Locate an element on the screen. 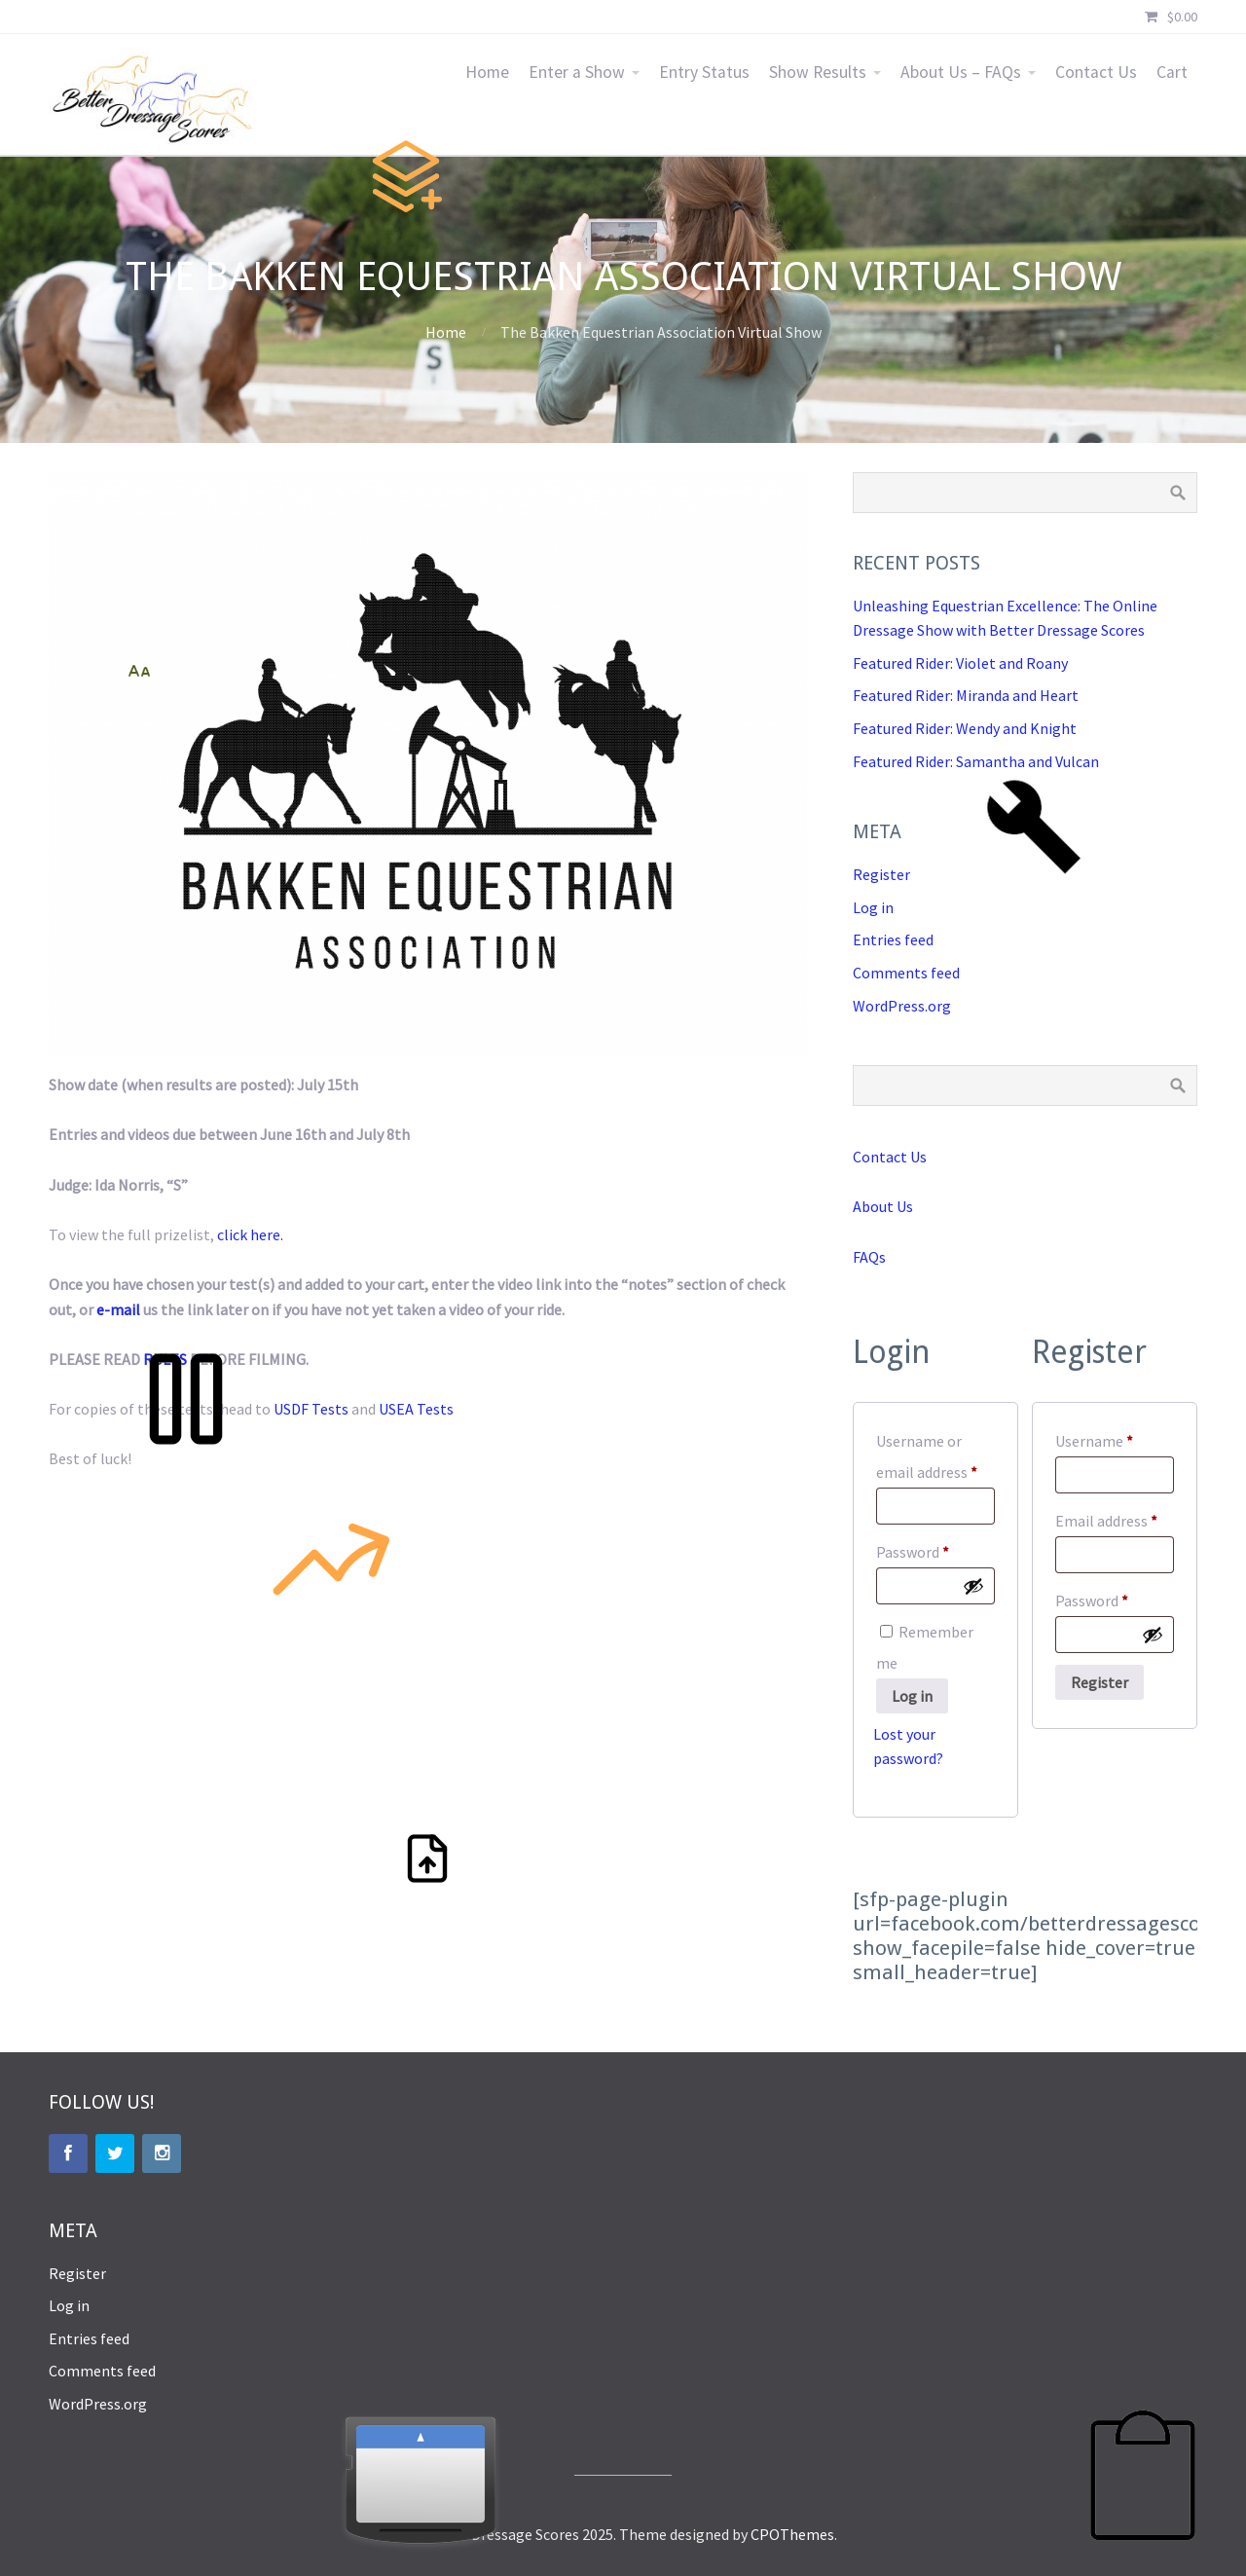 The width and height of the screenshot is (1246, 2576). pause media playback is located at coordinates (186, 1399).